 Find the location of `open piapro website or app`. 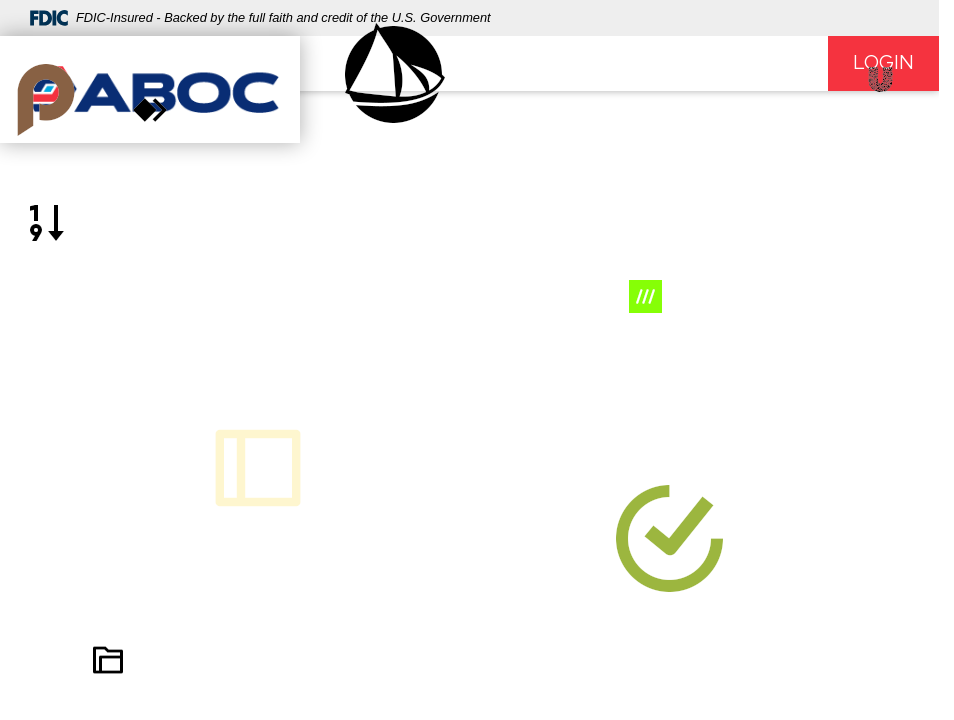

open piapro website or app is located at coordinates (46, 100).